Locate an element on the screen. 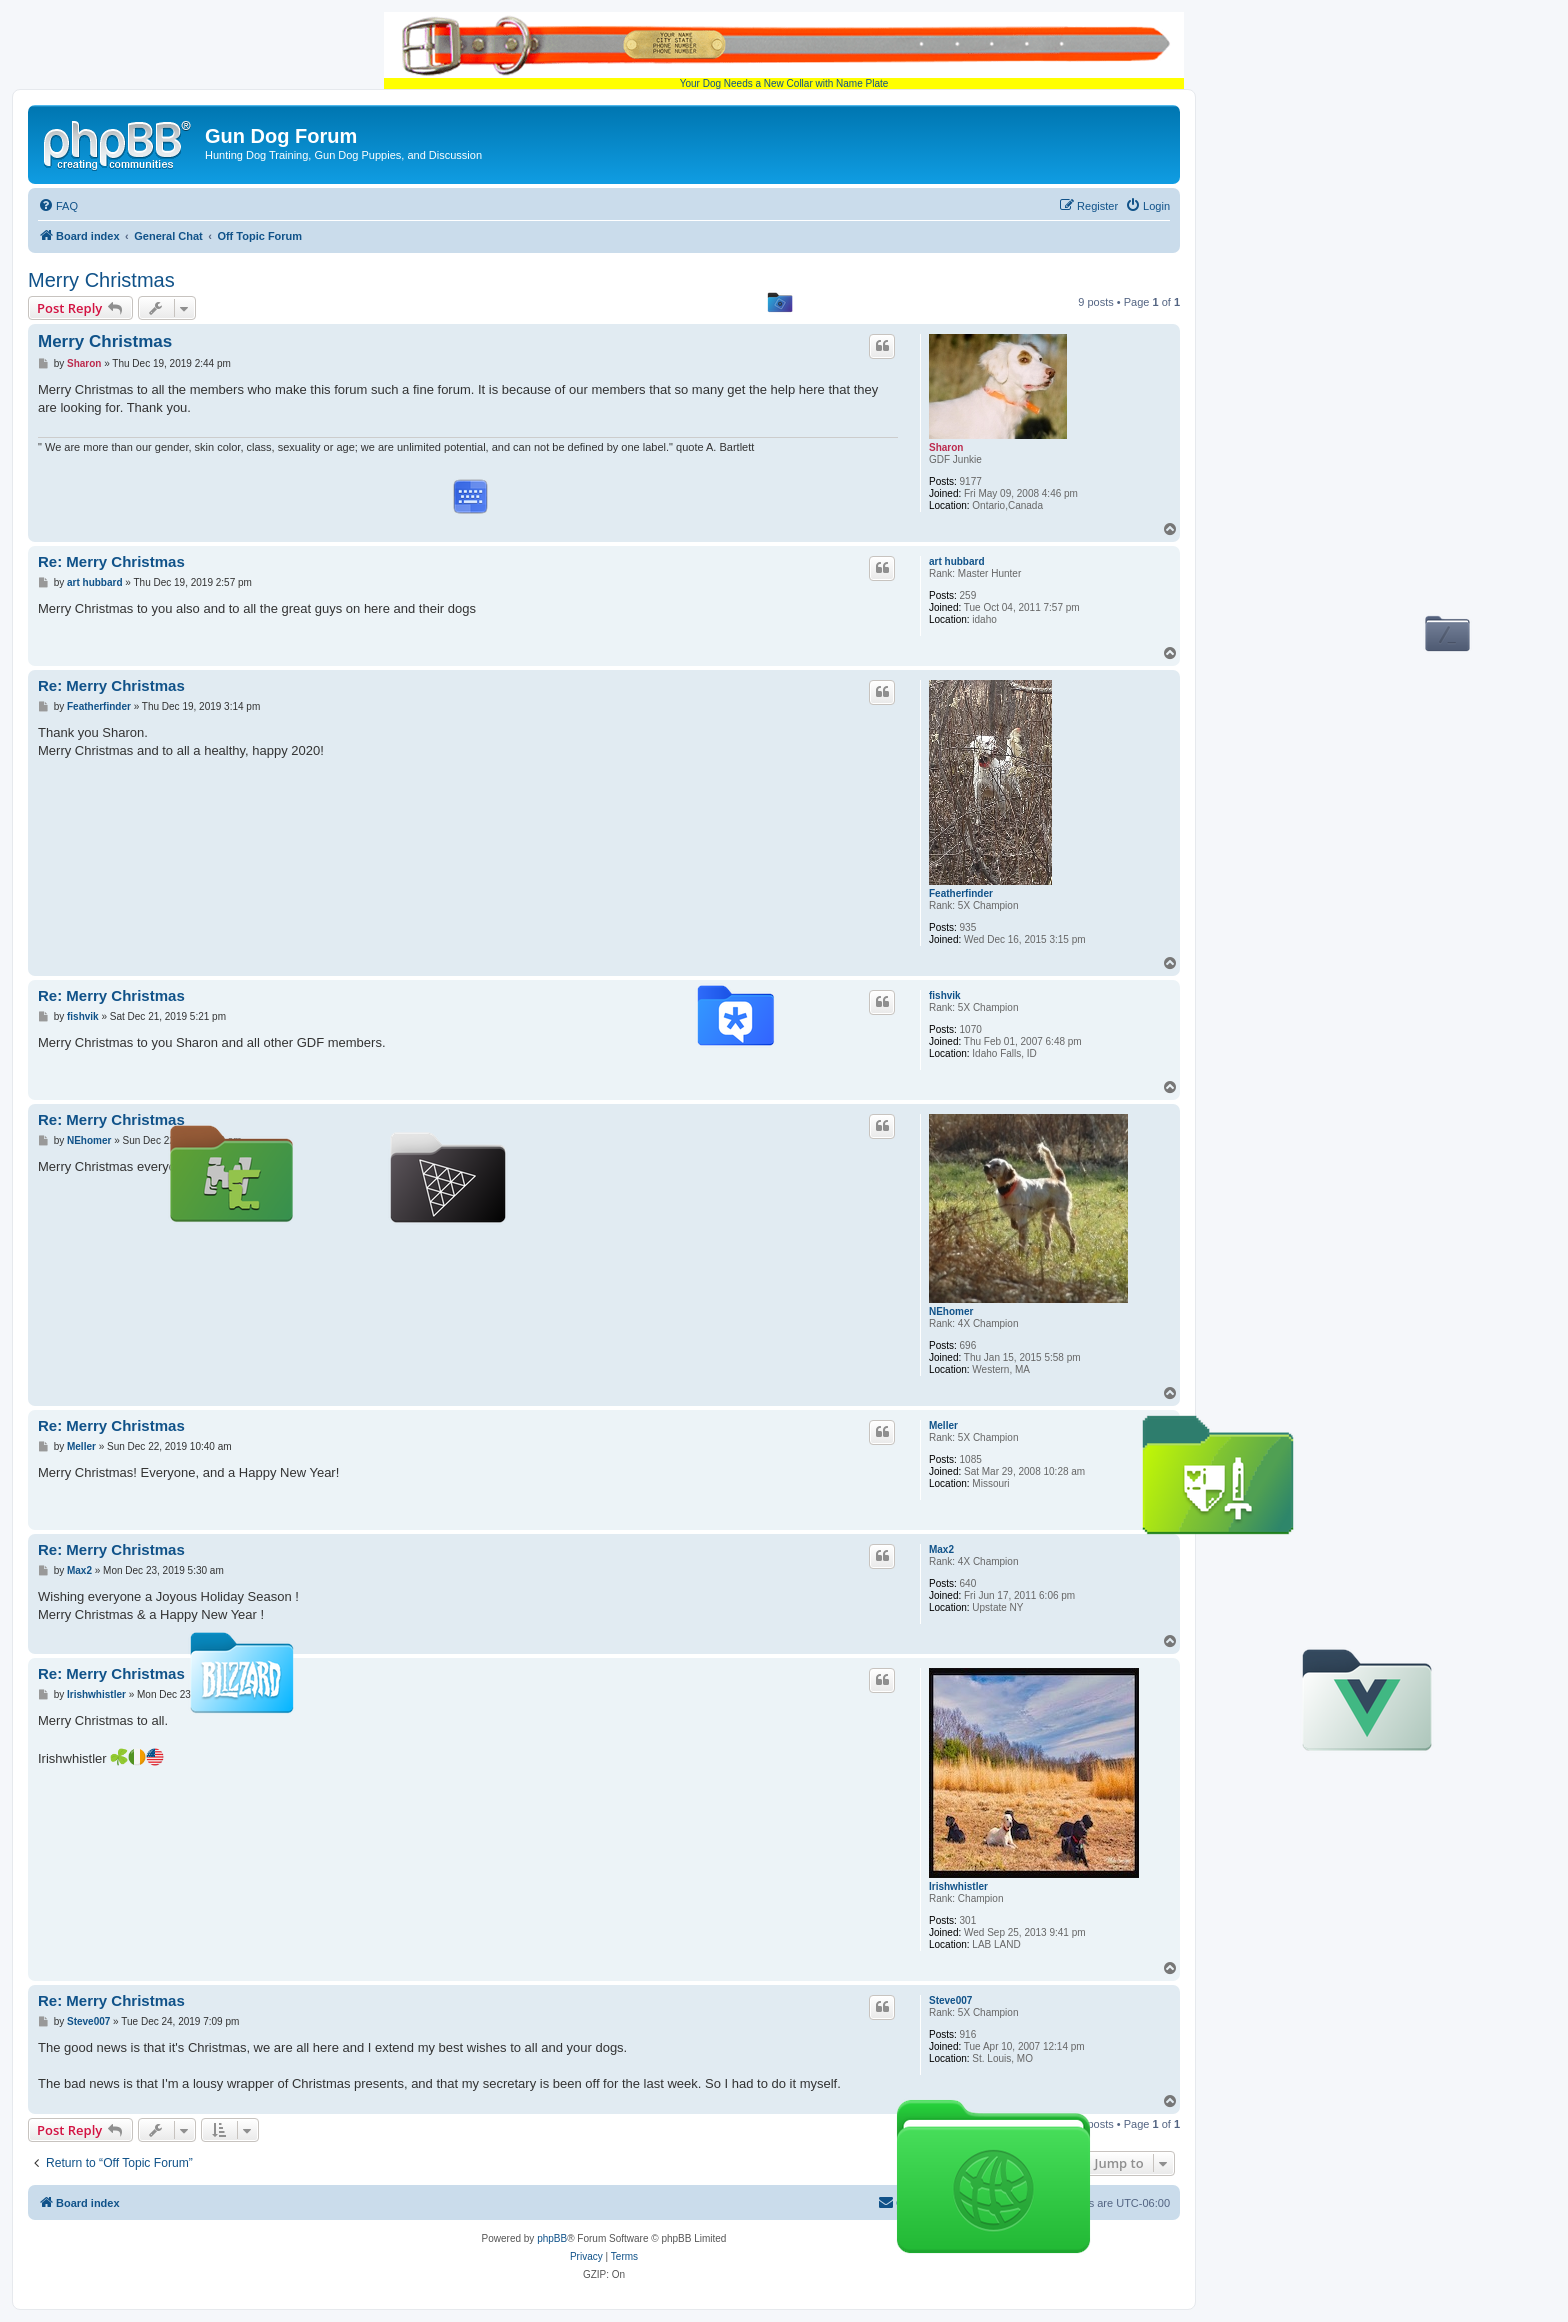 The image size is (1568, 2322). access the root directory is located at coordinates (1447, 633).